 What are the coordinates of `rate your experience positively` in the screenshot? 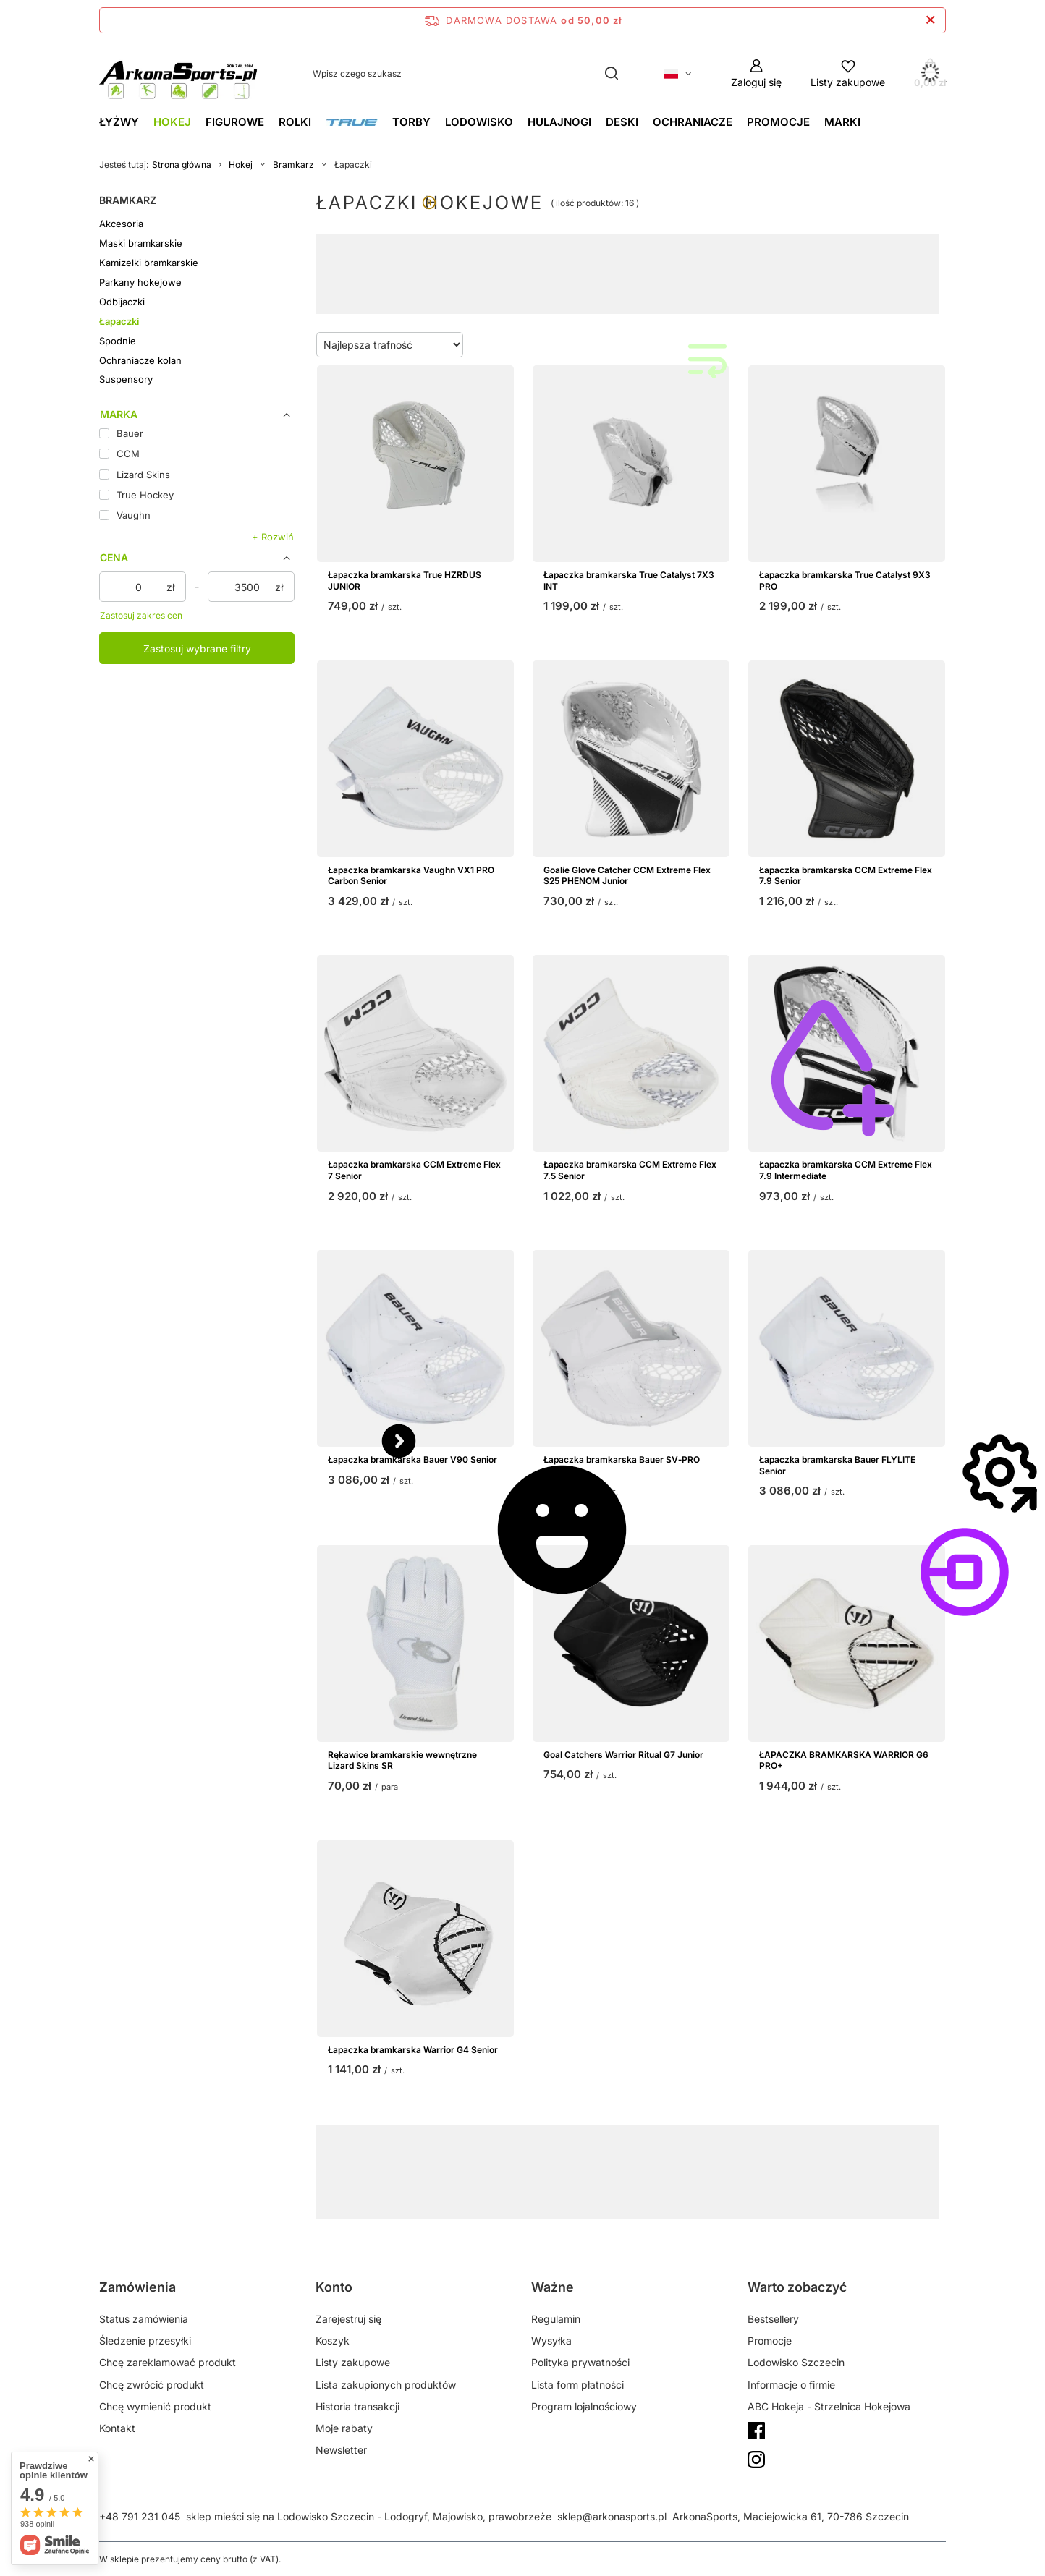 It's located at (562, 1529).